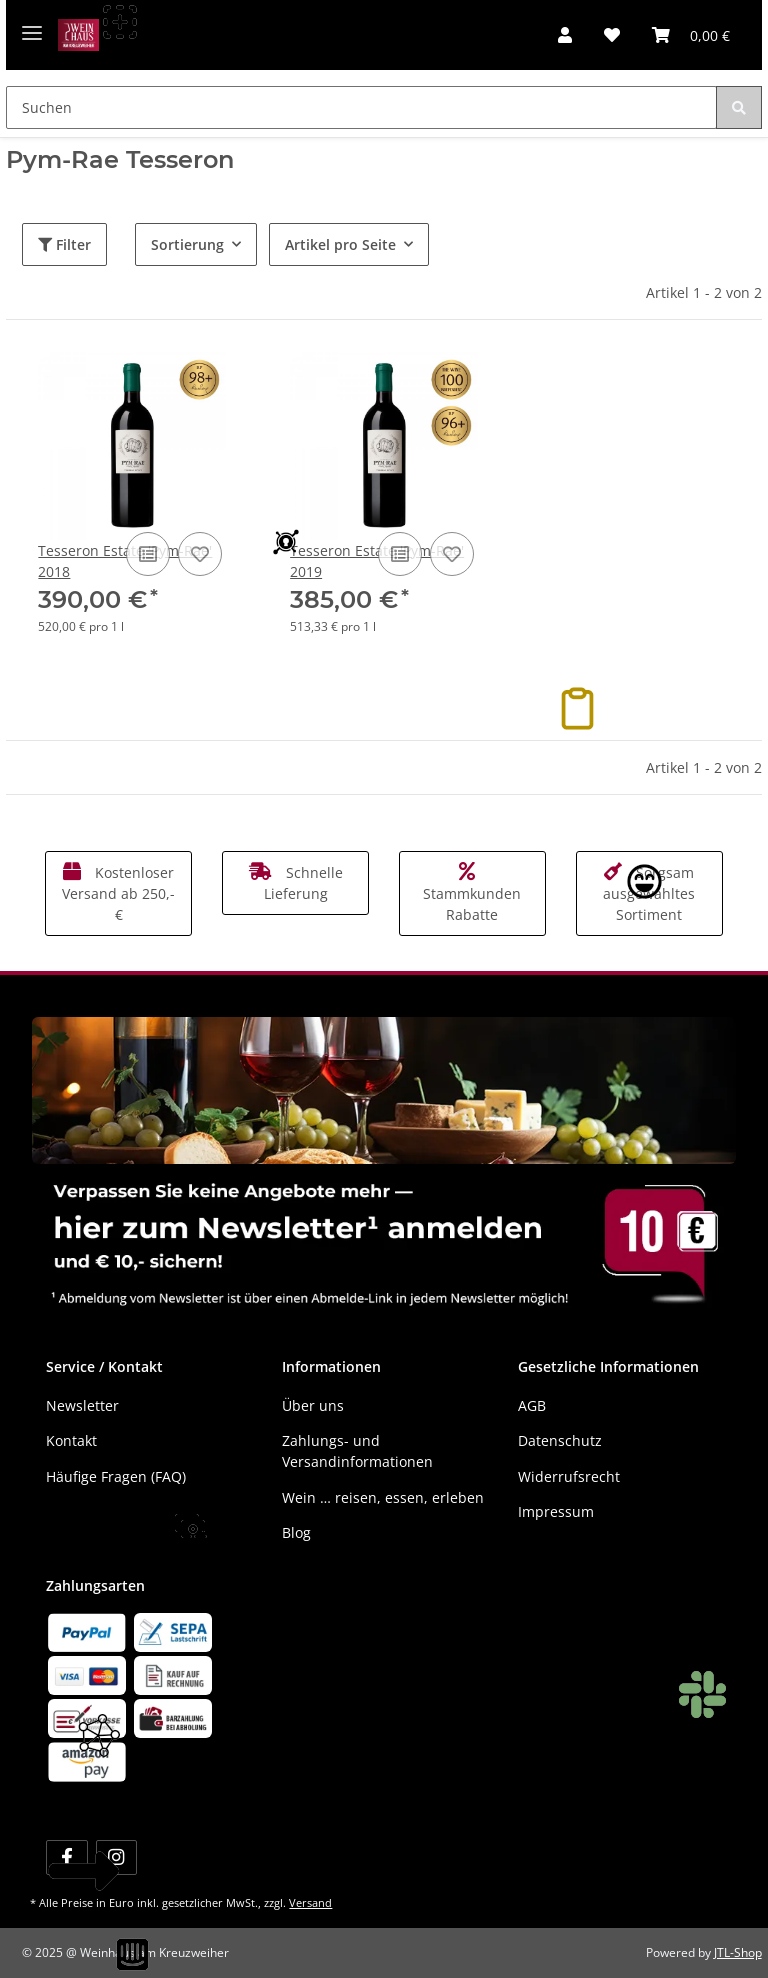 Image resolution: width=768 pixels, height=1978 pixels. I want to click on open Intercom chat support, so click(132, 1954).